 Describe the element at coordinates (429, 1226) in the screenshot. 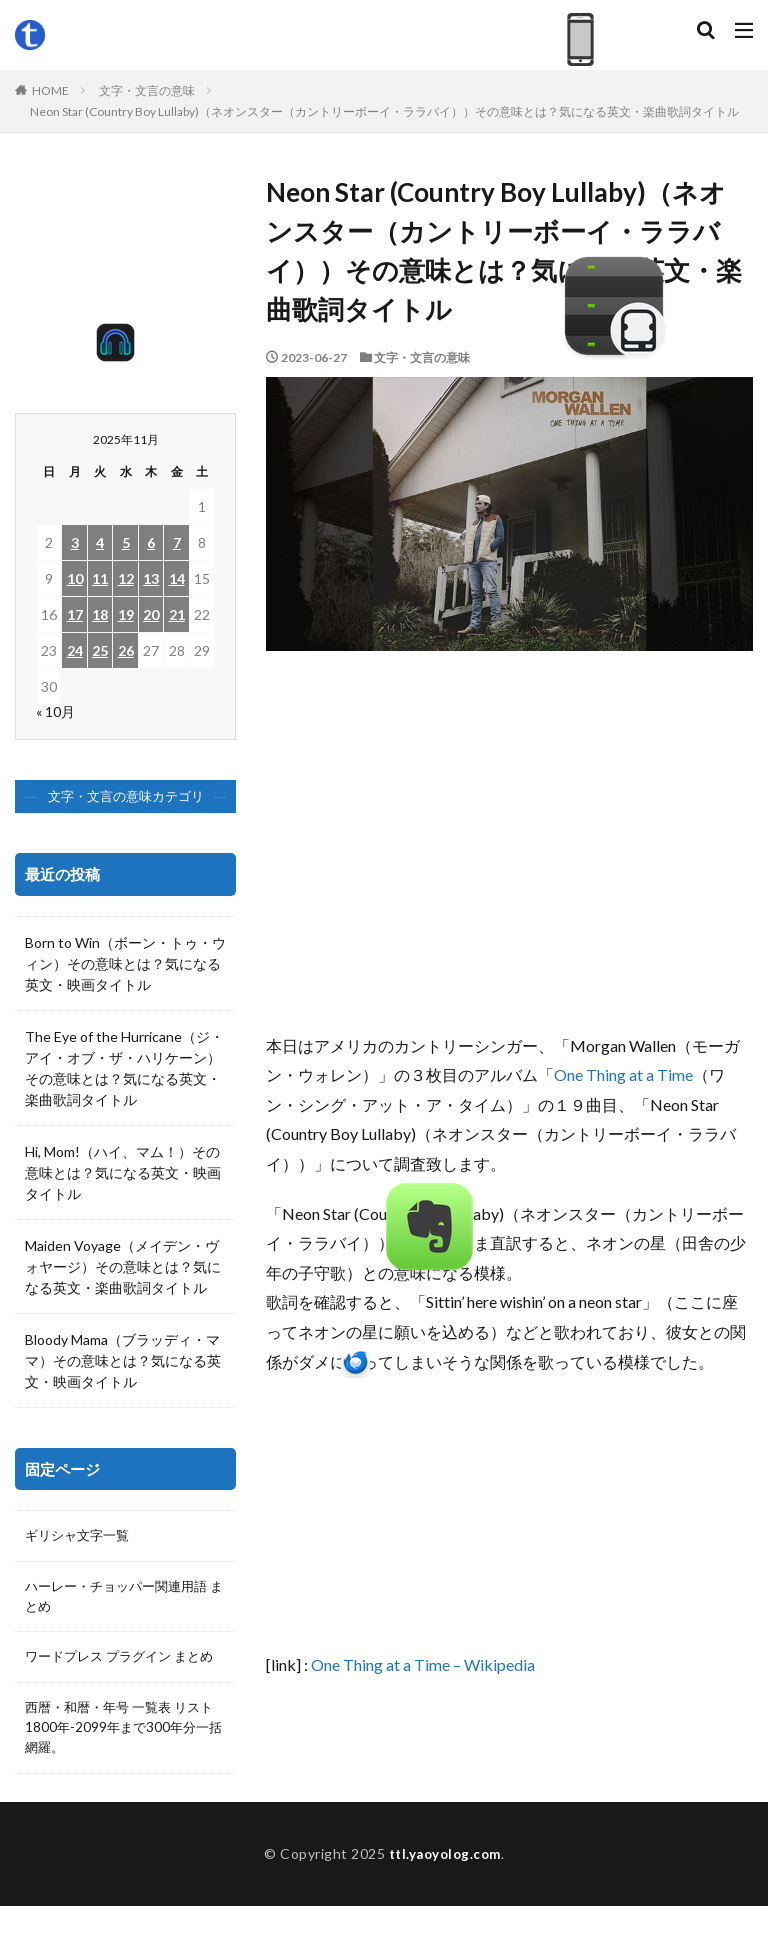

I see `open evernote note-taking app` at that location.